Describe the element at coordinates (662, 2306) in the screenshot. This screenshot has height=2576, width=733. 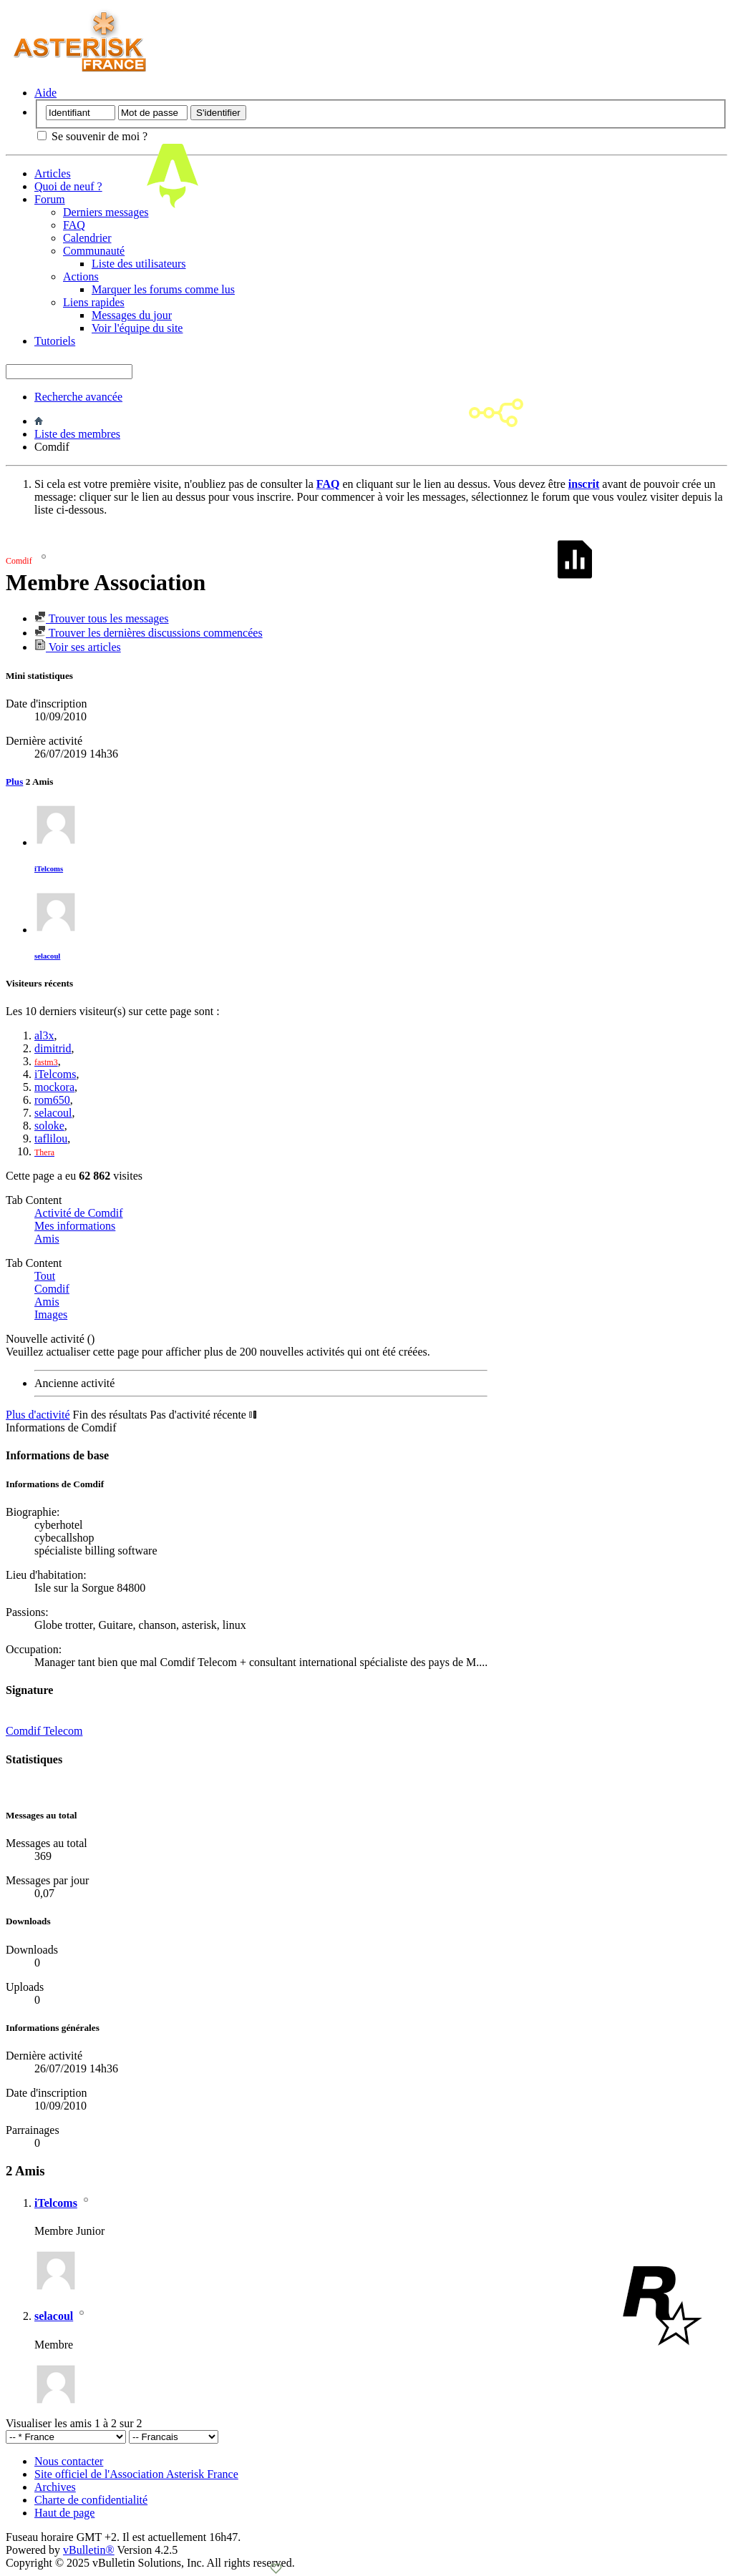
I see `Rockstar Games company logo` at that location.